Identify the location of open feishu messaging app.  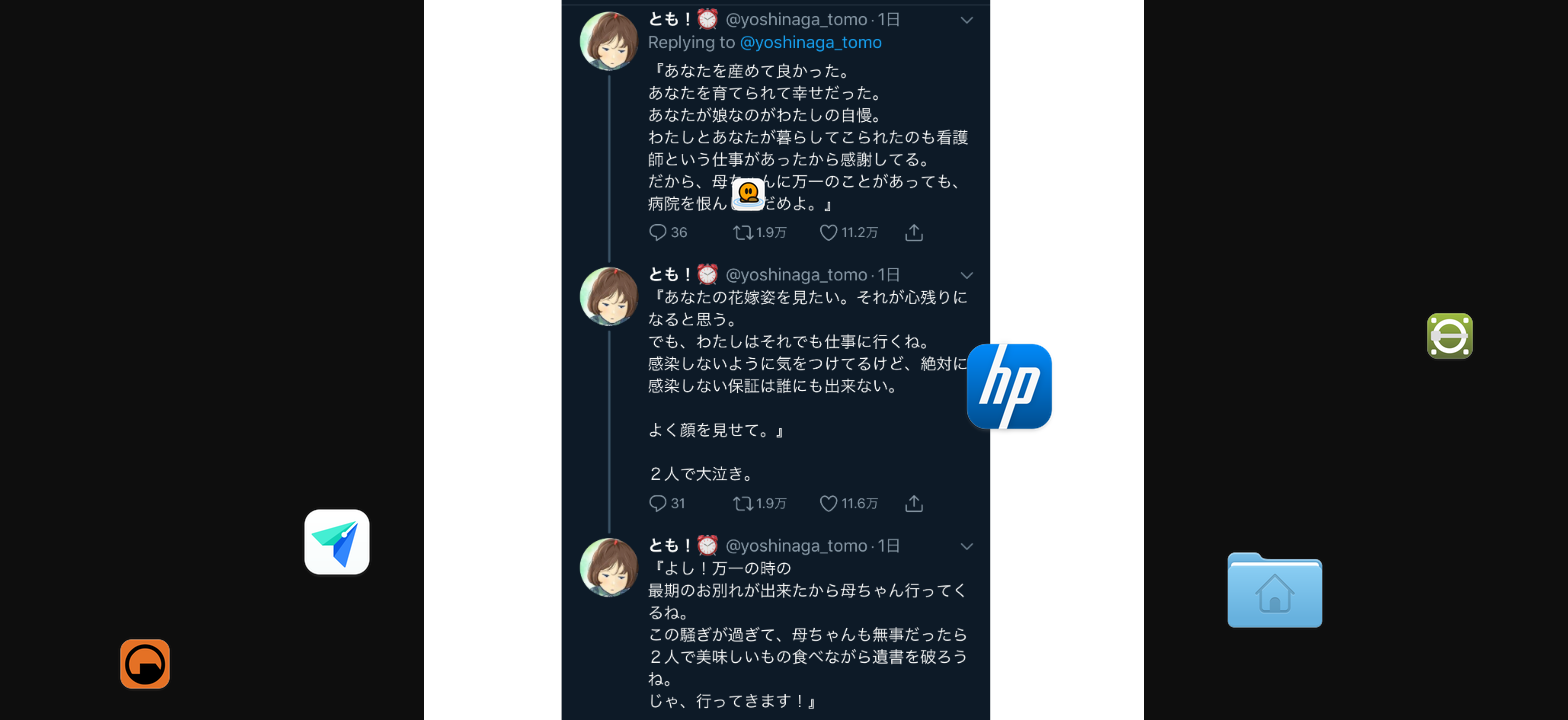
(337, 542).